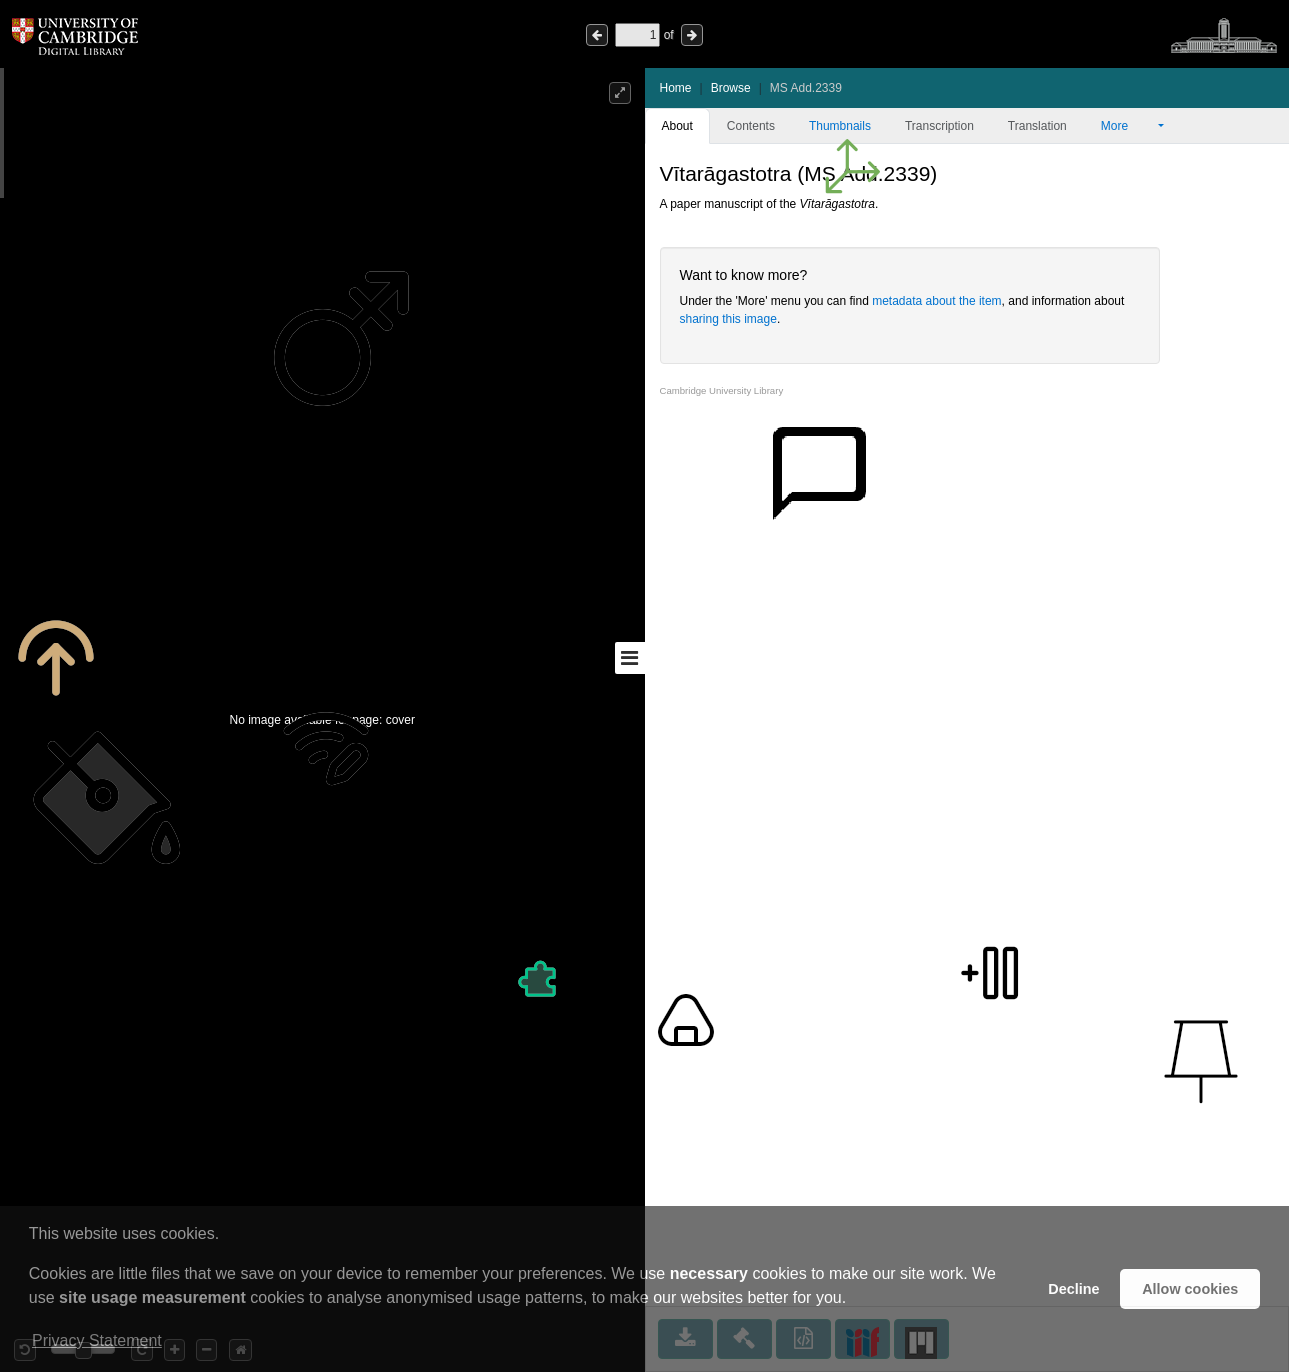 The width and height of the screenshot is (1289, 1372). What do you see at coordinates (849, 169) in the screenshot?
I see `3D axis indicator for spatial orientation` at bounding box center [849, 169].